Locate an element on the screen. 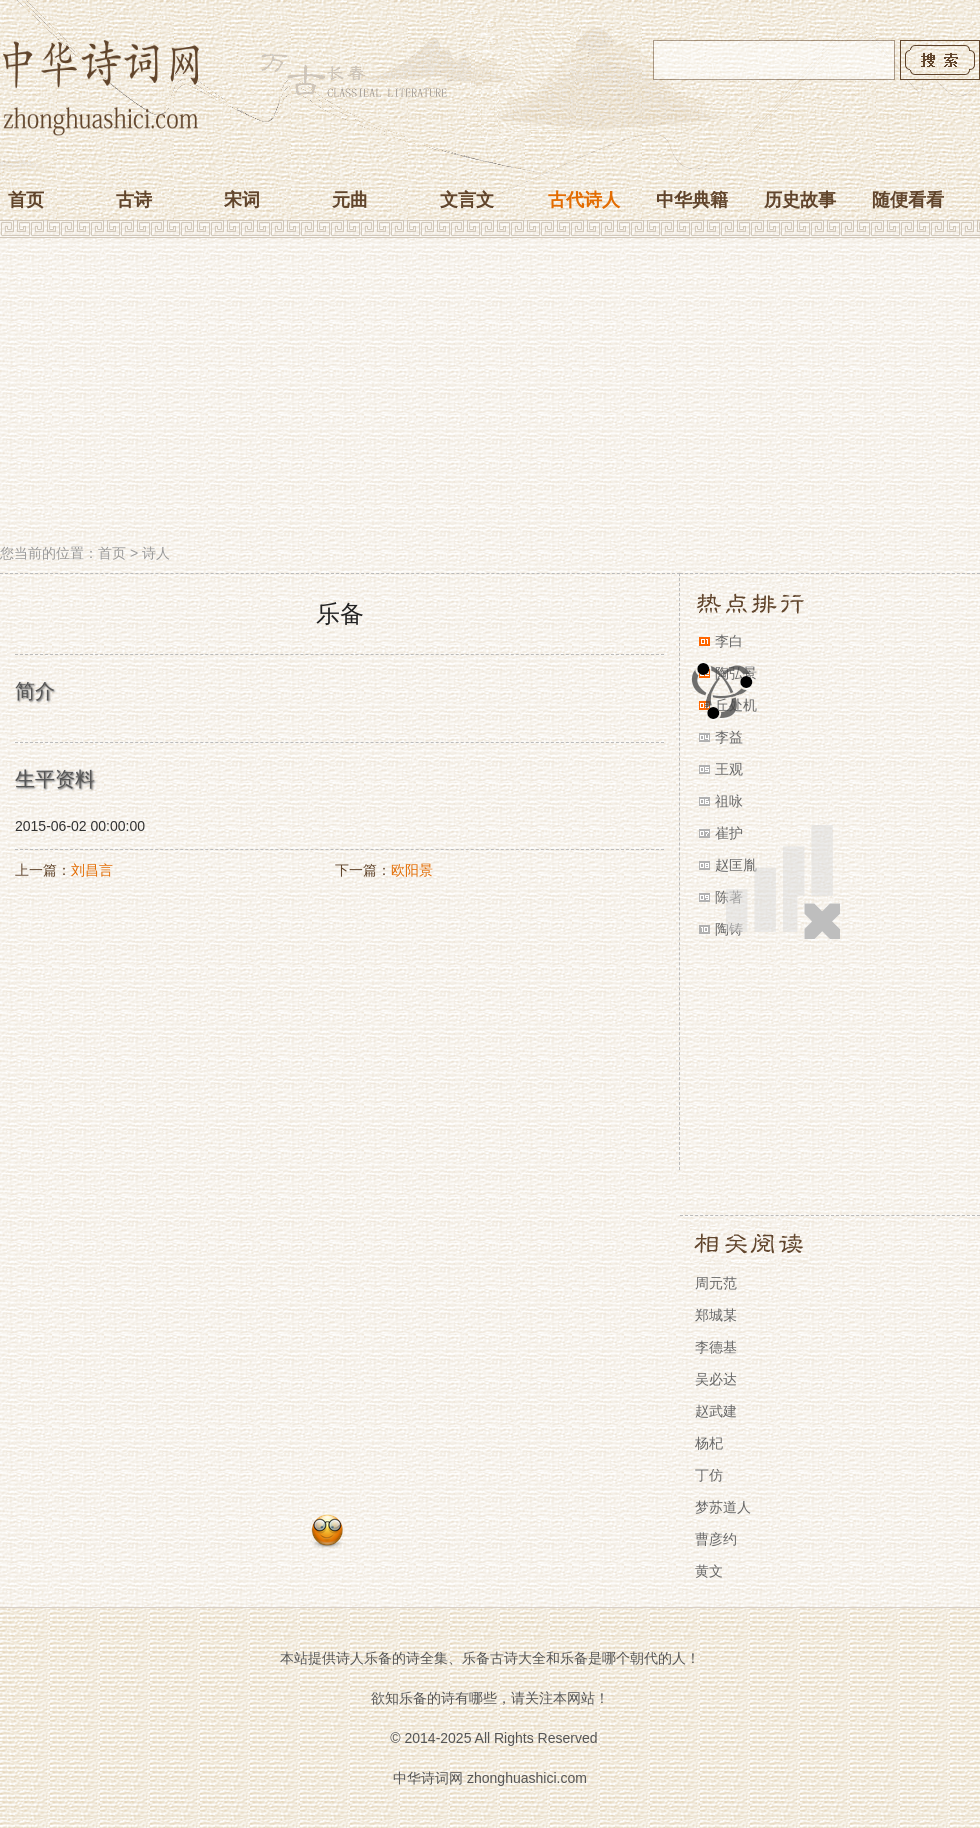  indicates no cellular network connection is located at coordinates (783, 882).